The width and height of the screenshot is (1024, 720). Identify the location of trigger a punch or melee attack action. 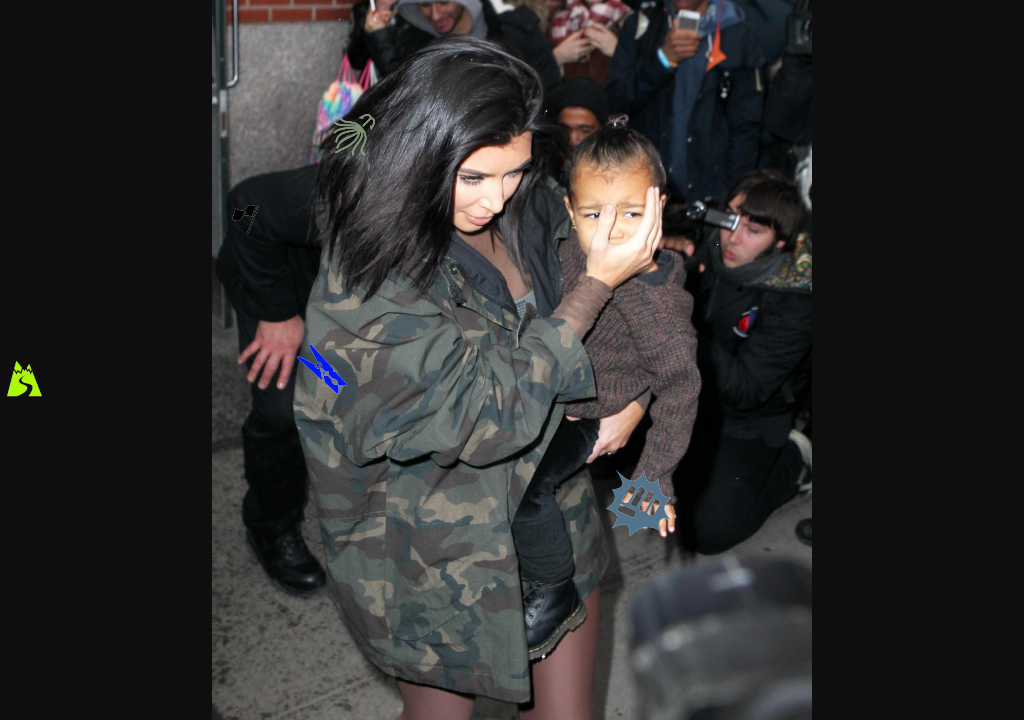
(639, 502).